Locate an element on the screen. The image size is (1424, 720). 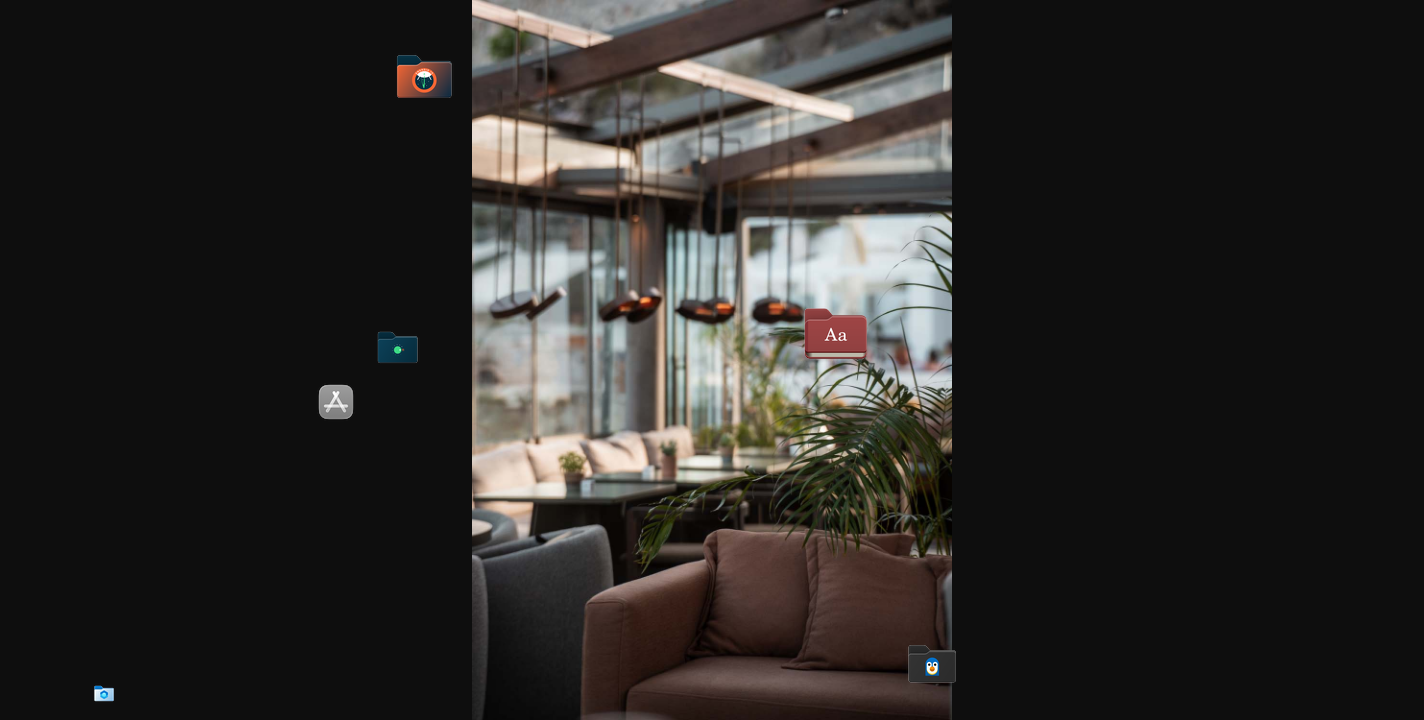
open folder containing microsoft dynamics 365 remote assist files is located at coordinates (104, 694).